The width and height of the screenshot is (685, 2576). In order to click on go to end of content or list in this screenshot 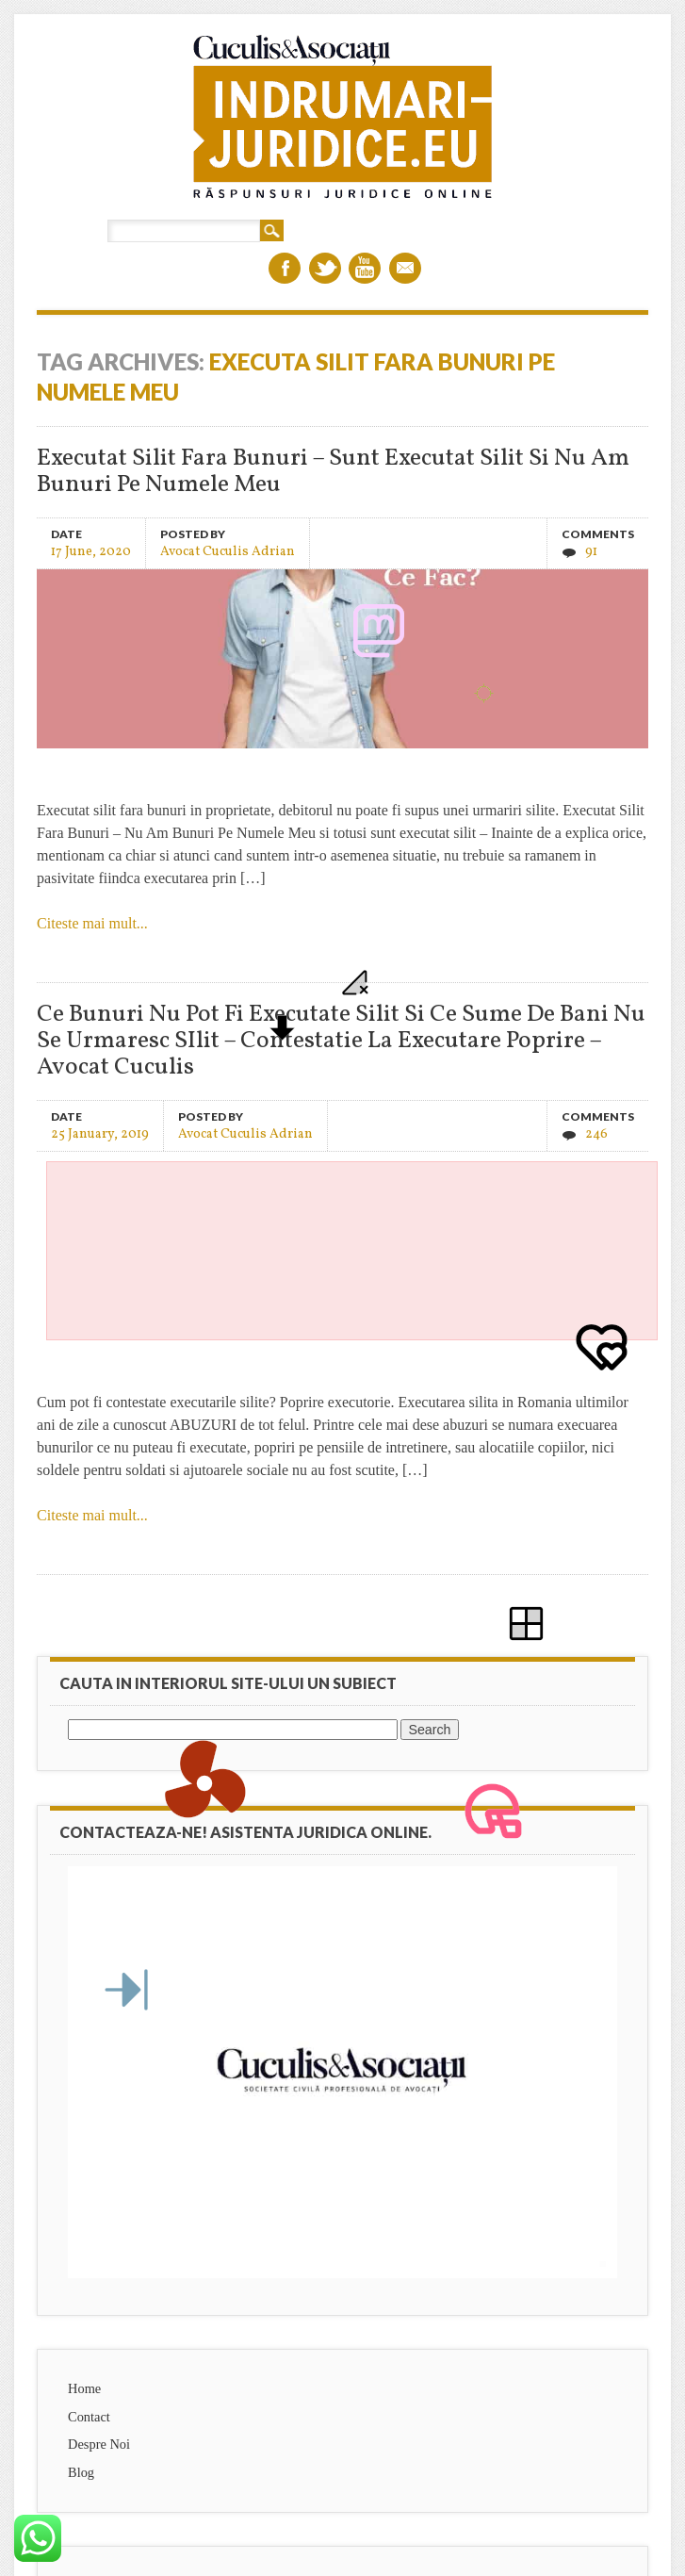, I will do `click(127, 1990)`.